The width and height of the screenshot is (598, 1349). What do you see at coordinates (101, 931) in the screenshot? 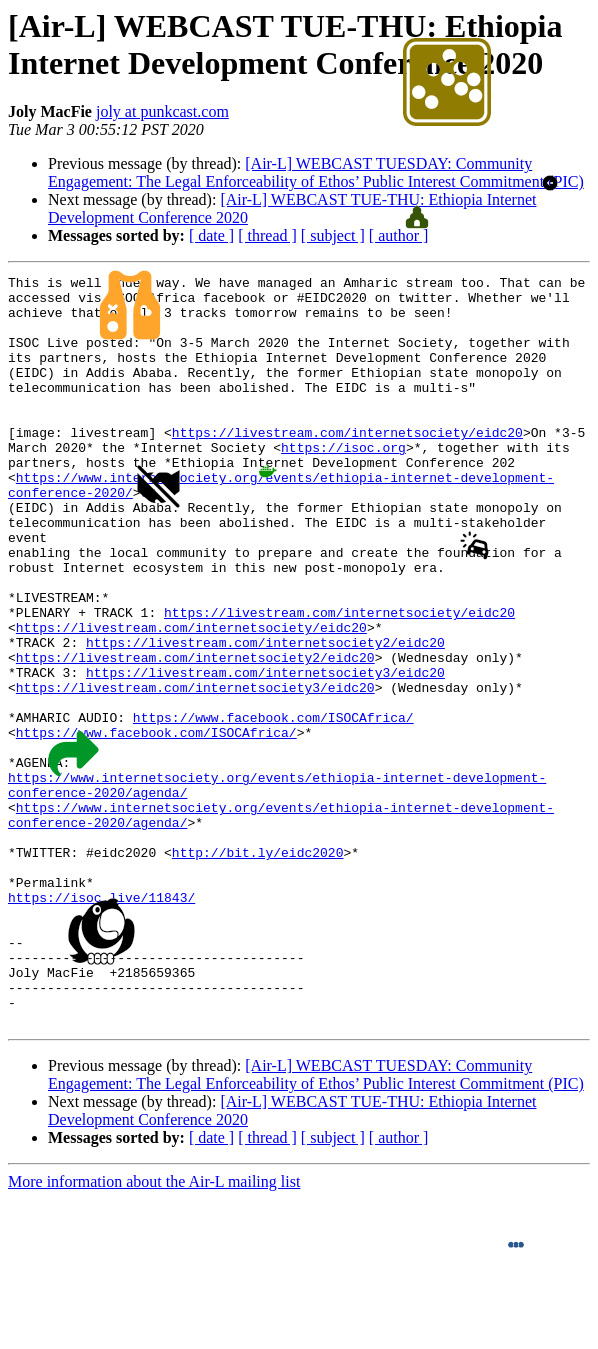
I see `themeisle brand logo` at bounding box center [101, 931].